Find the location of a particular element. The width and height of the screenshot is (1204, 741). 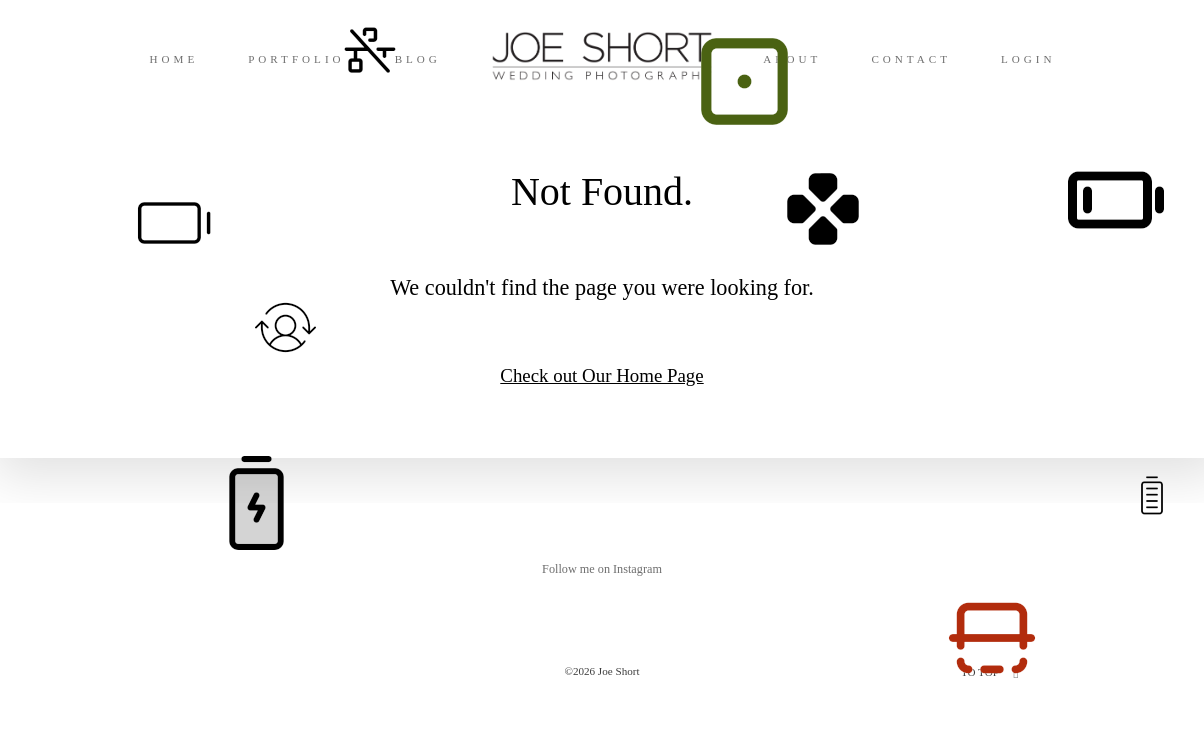

indicates full battery charge is located at coordinates (1152, 496).